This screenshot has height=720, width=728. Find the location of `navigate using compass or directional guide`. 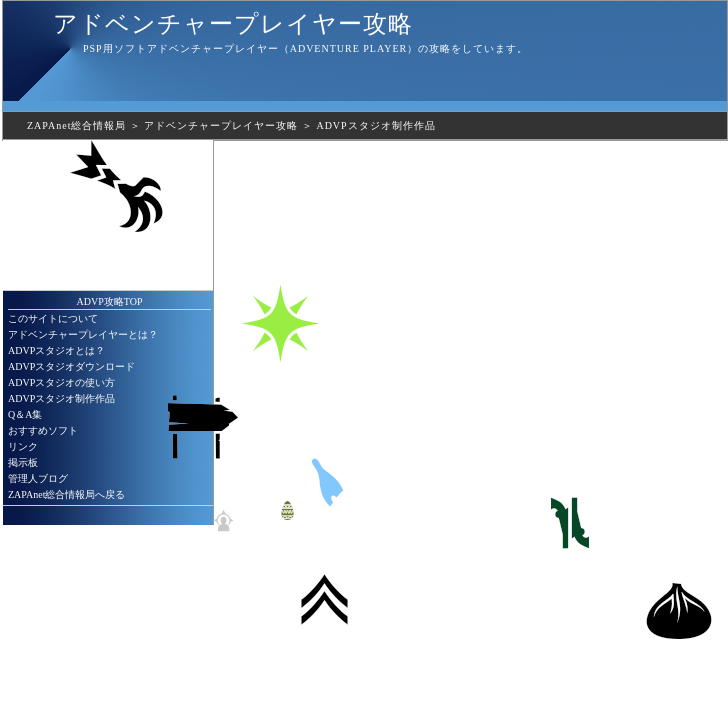

navigate using compass or directional guide is located at coordinates (280, 323).